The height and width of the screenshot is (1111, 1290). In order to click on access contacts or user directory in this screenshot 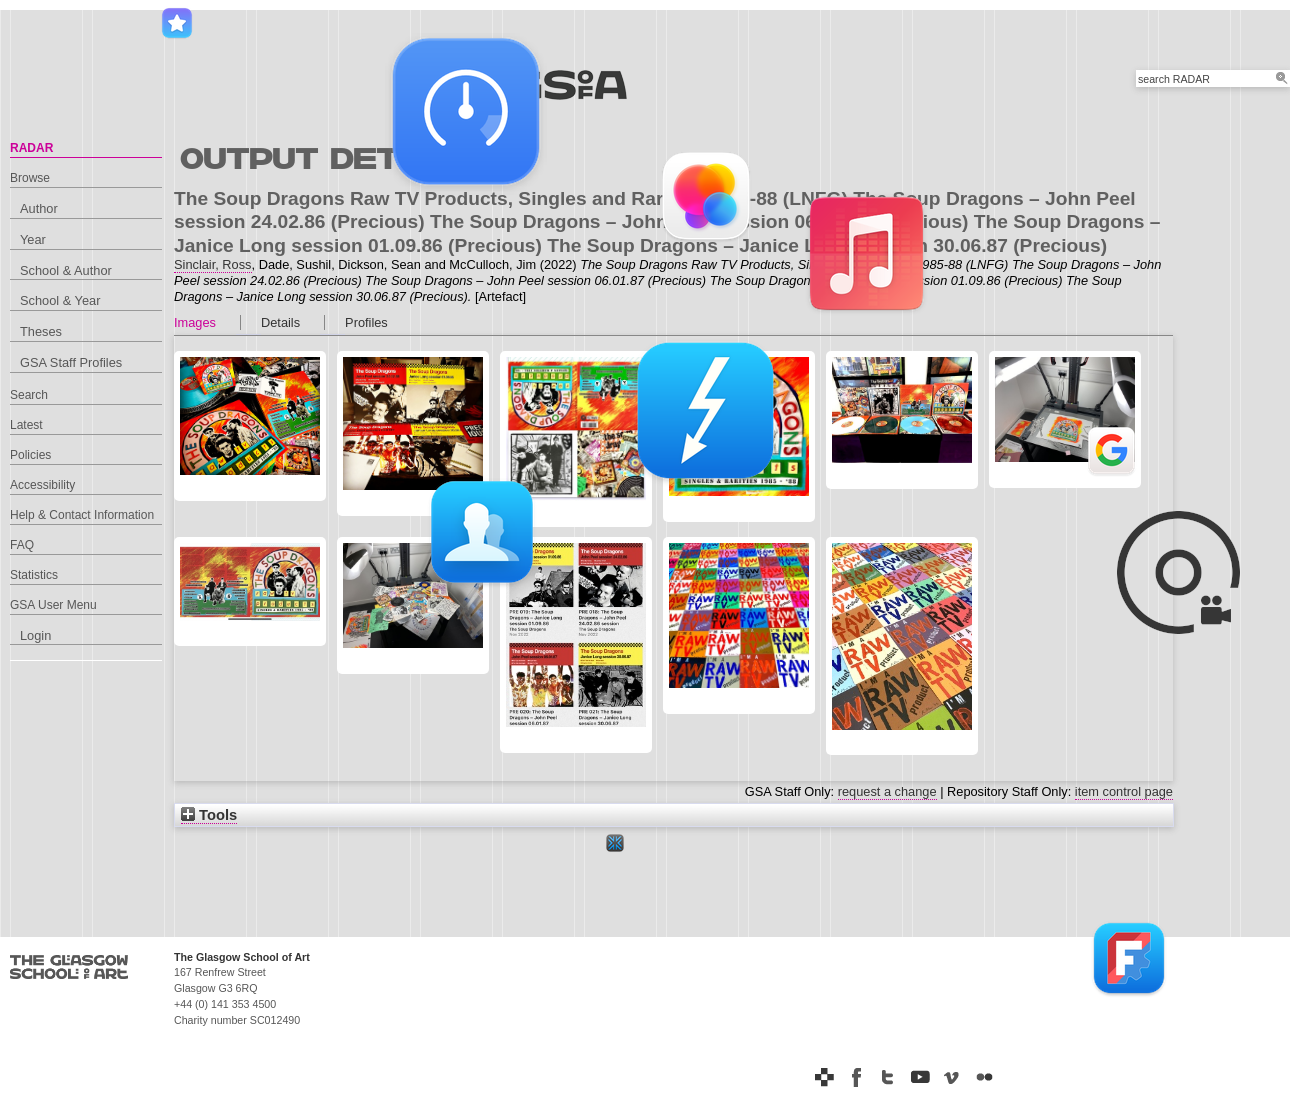, I will do `click(482, 532)`.